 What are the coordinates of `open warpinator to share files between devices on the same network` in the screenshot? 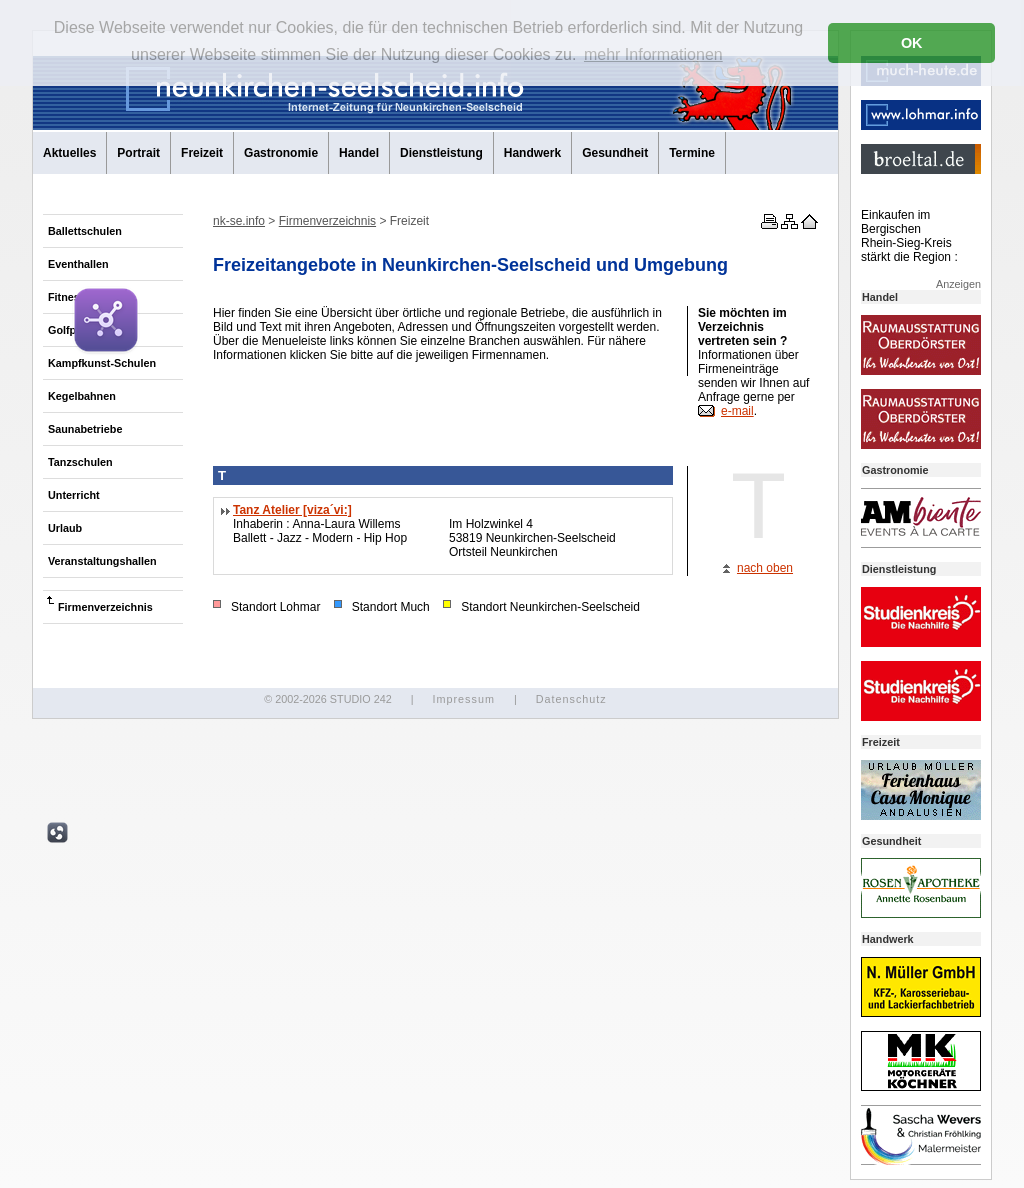 It's located at (106, 320).